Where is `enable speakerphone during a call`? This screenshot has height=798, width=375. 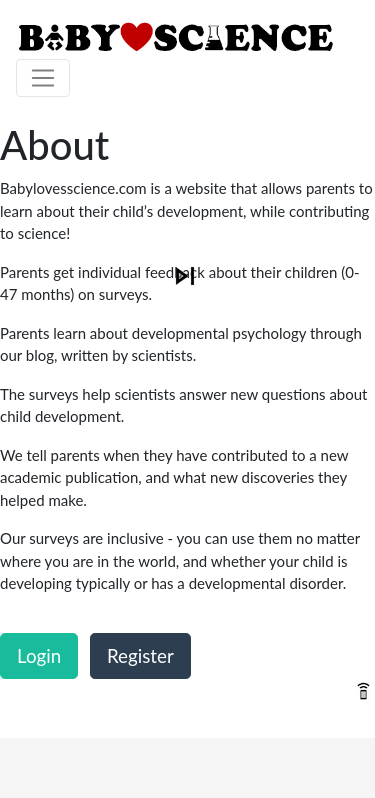
enable speakerphone during a call is located at coordinates (363, 691).